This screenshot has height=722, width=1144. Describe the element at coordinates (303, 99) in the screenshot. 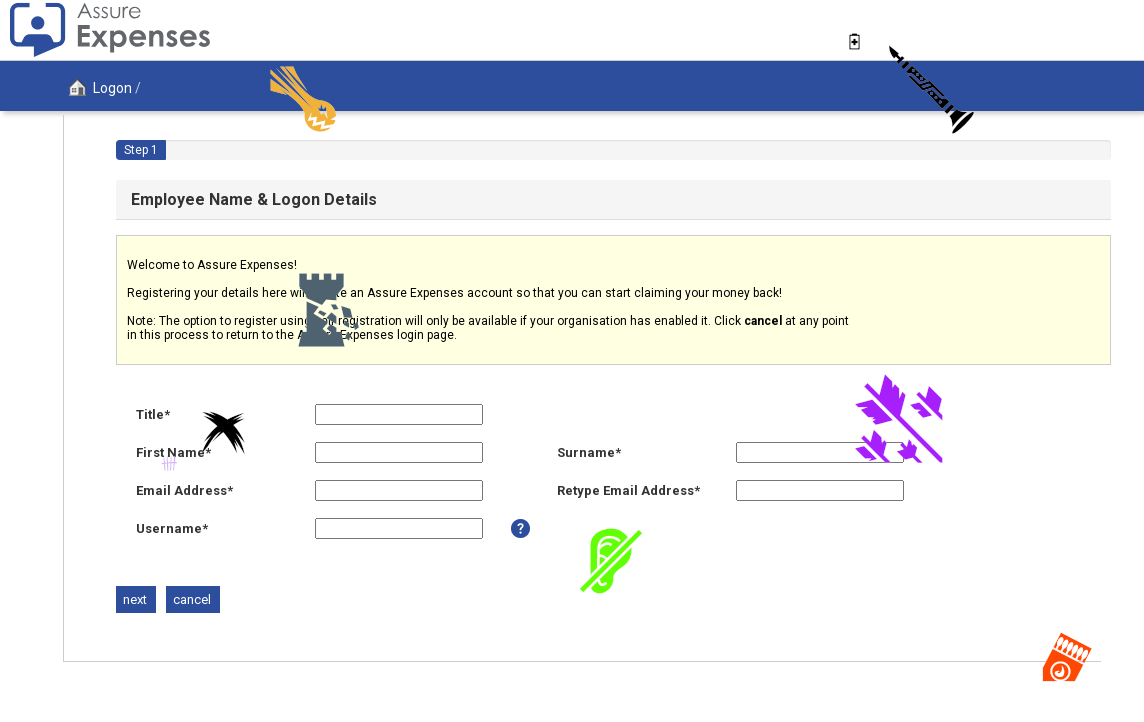

I see `indicates incoming threat or danger event in game` at that location.